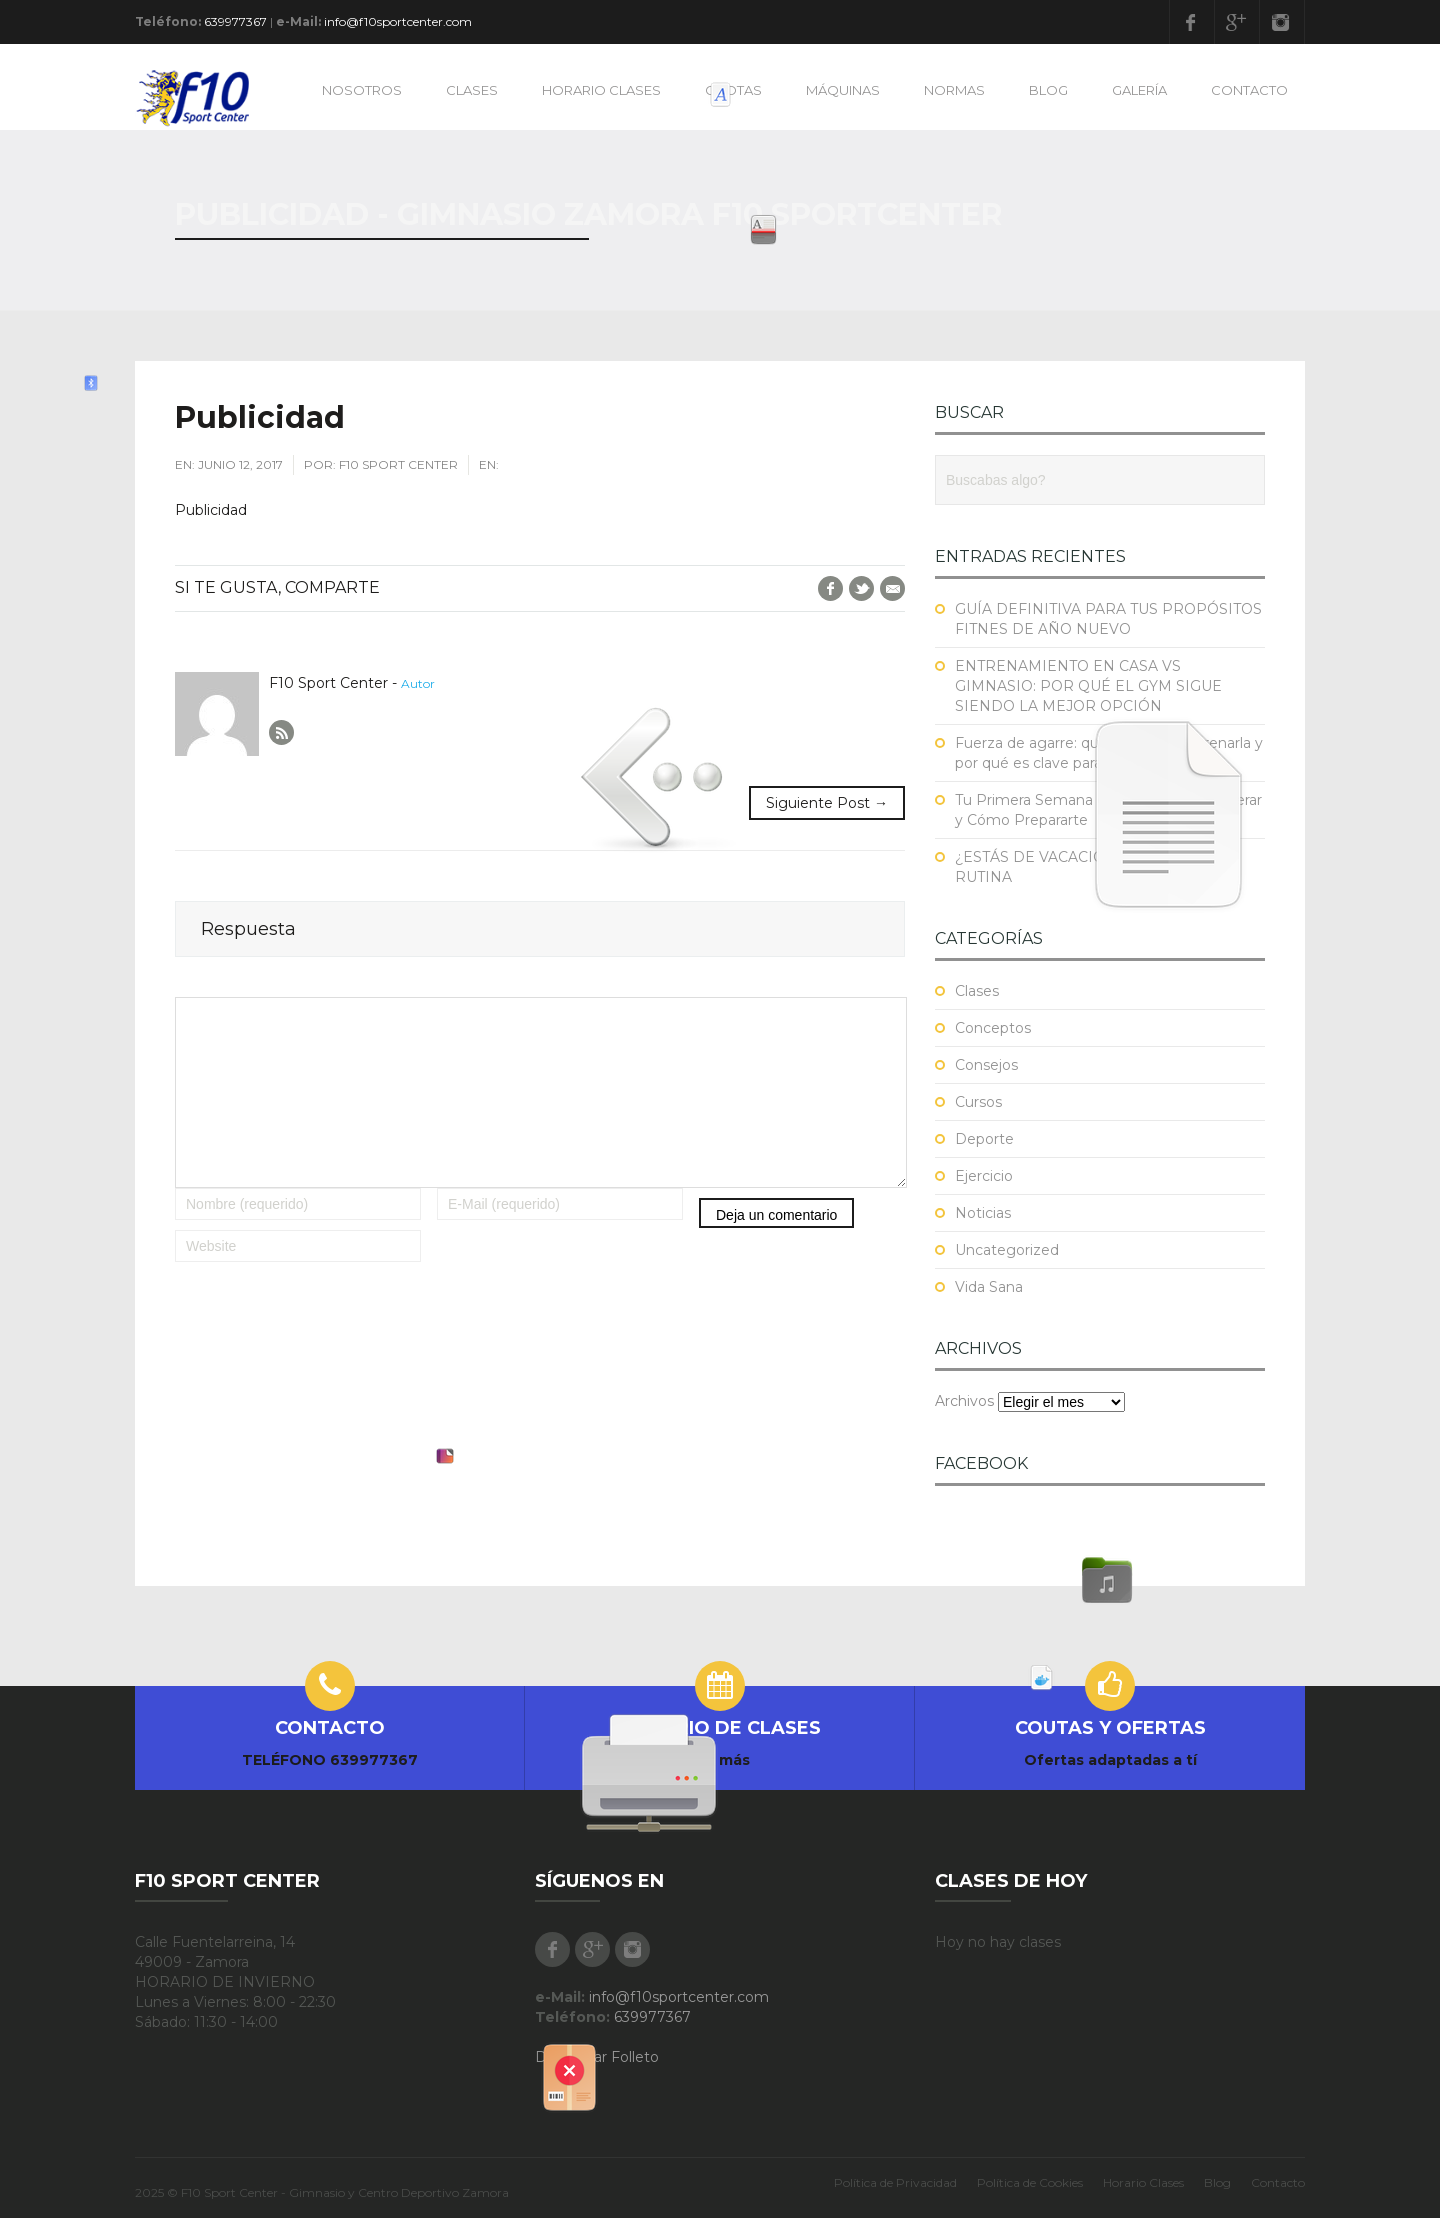 The width and height of the screenshot is (1440, 2218). What do you see at coordinates (649, 1776) in the screenshot?
I see `connect to a network printer` at bounding box center [649, 1776].